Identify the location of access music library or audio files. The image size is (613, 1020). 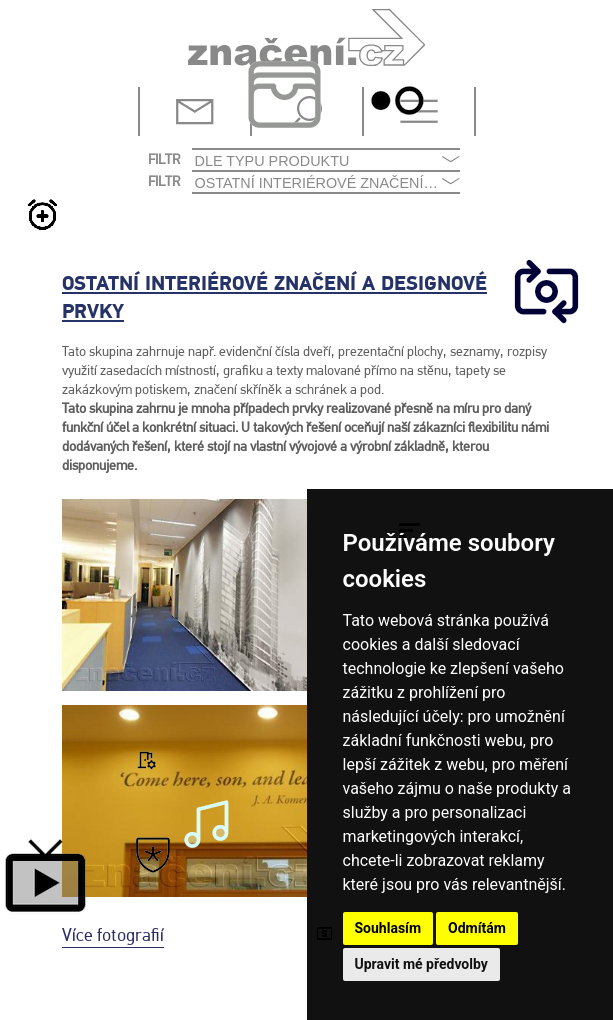
(209, 825).